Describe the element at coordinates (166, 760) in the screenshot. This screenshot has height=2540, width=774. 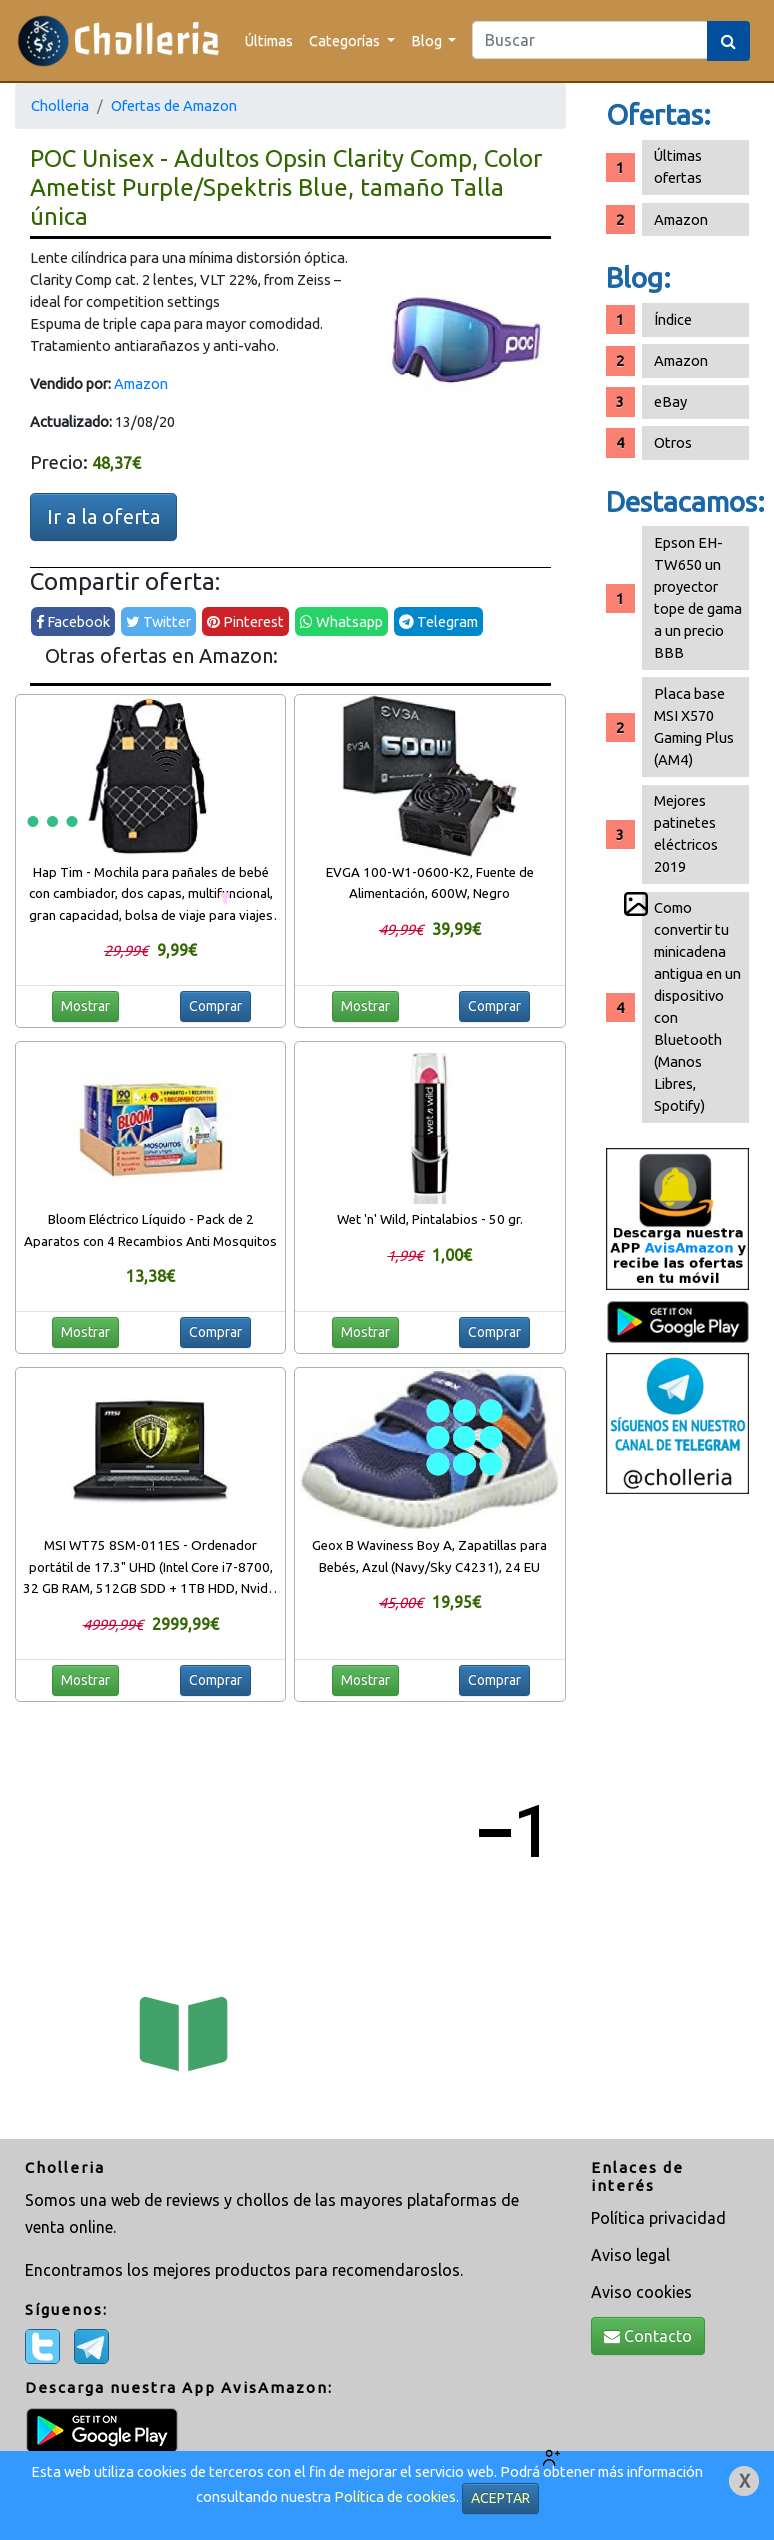
I see `indicates strong wifi connection` at that location.